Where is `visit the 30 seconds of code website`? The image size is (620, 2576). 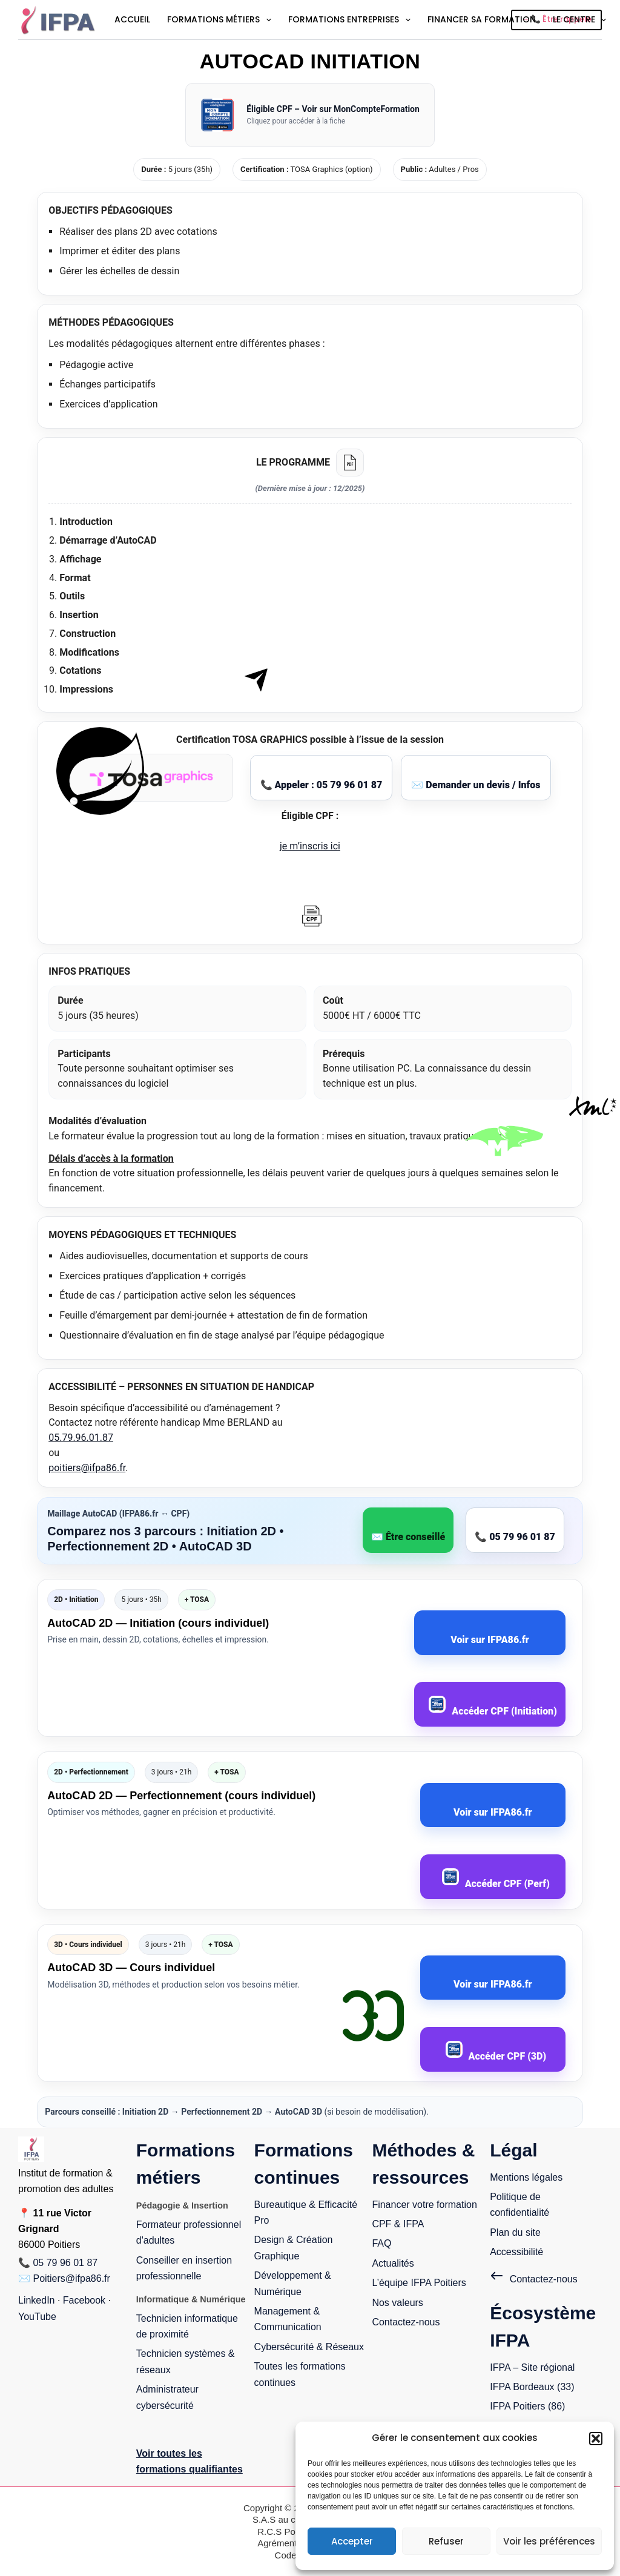 visit the 30 seconds of code website is located at coordinates (373, 2015).